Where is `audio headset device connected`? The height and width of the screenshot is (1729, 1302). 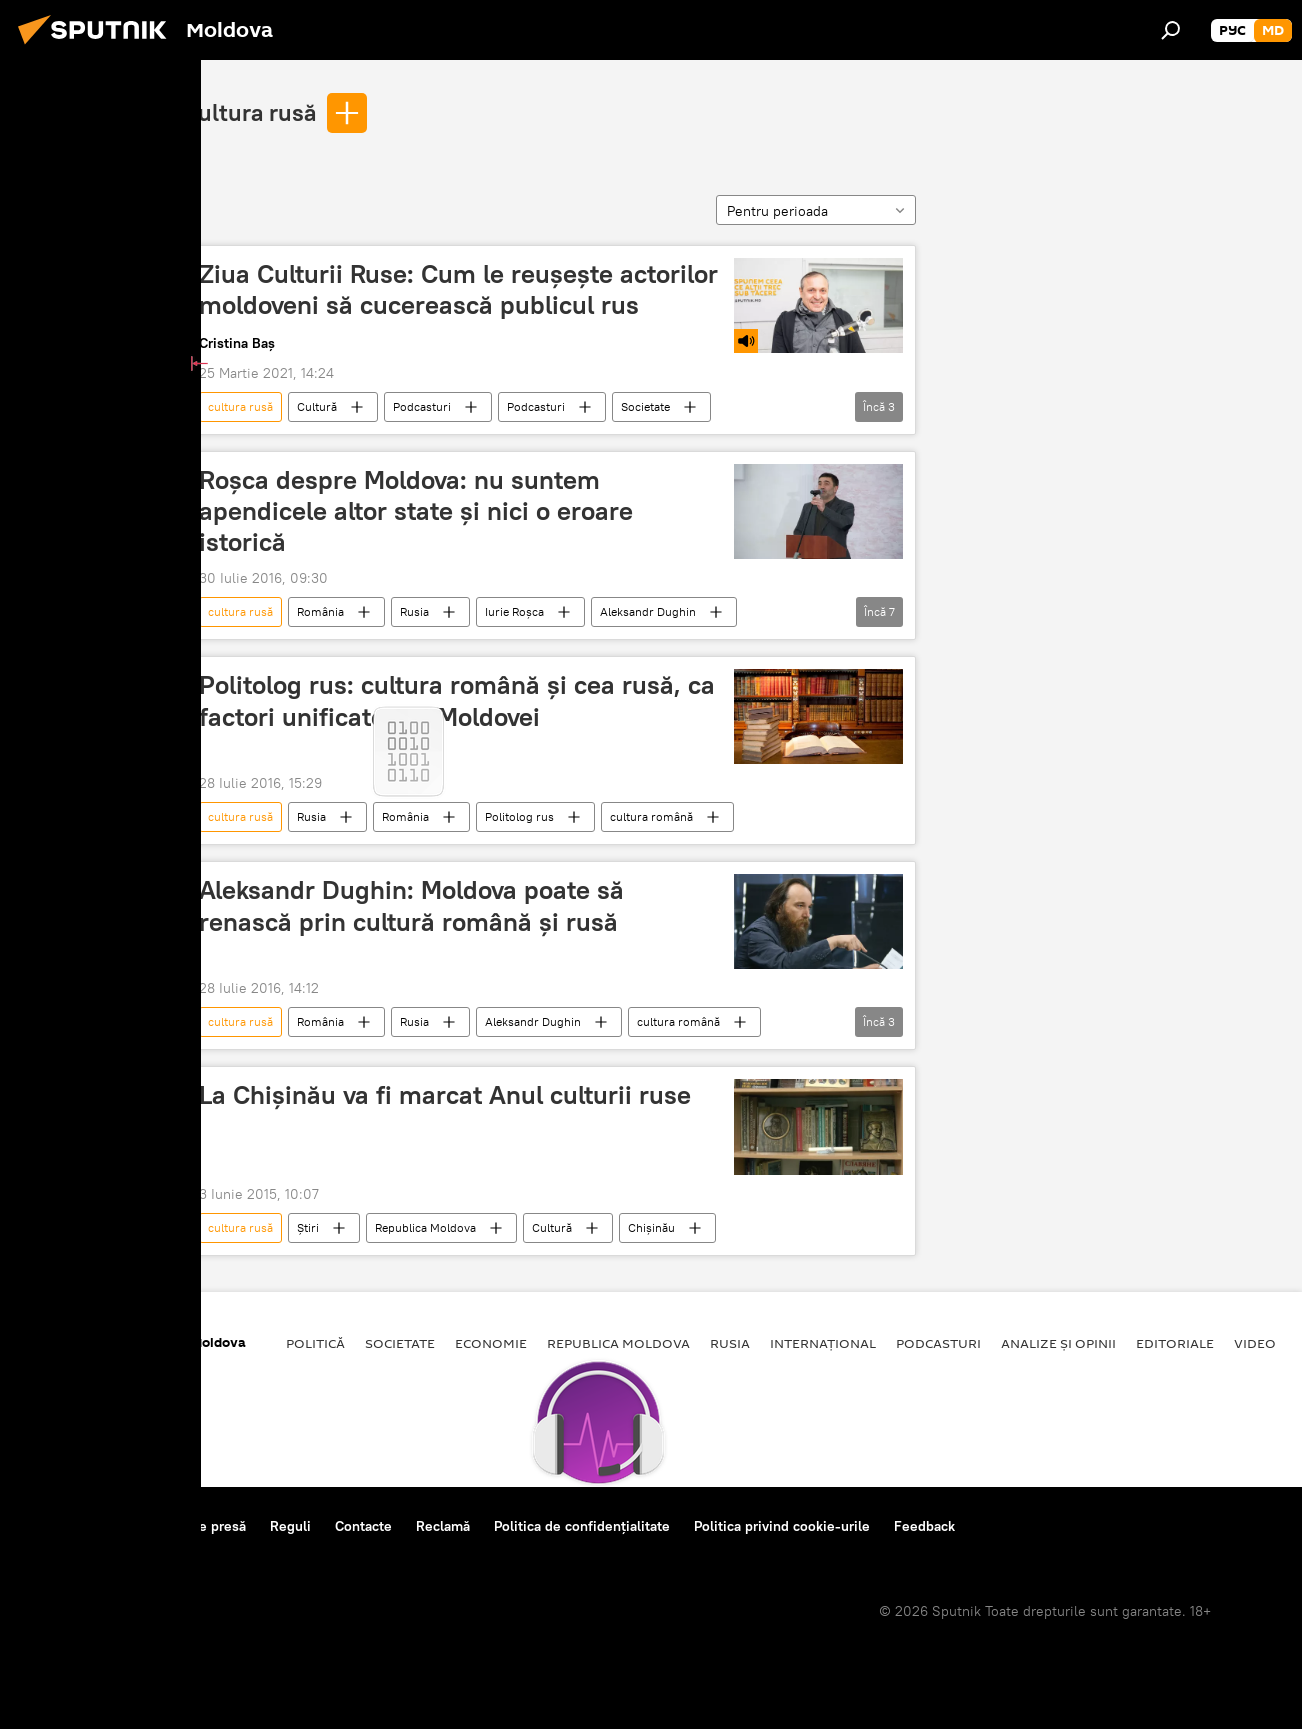 audio headset device connected is located at coordinates (598, 1422).